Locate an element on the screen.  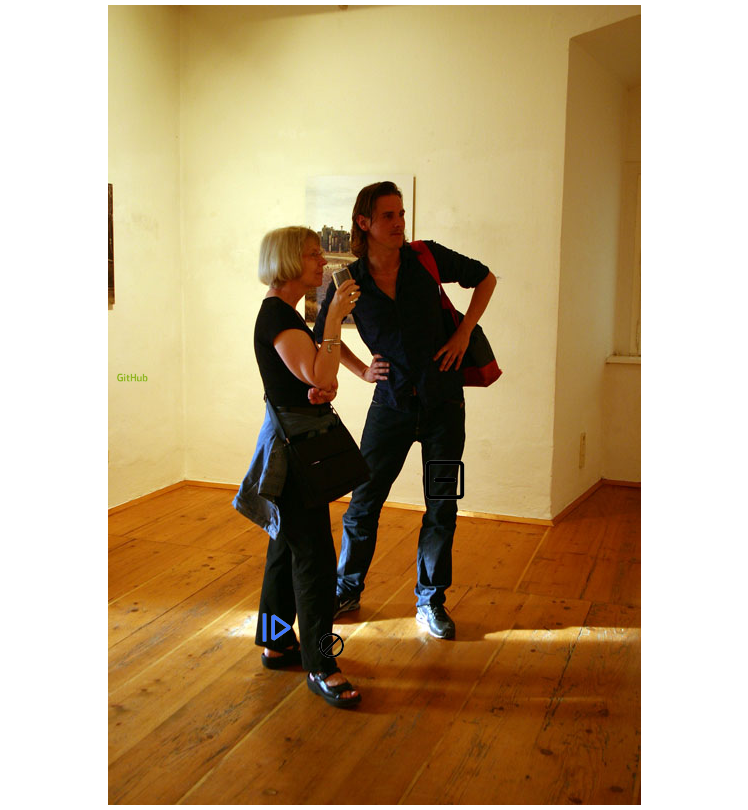
indicates a blocked or prohibited action is located at coordinates (331, 645).